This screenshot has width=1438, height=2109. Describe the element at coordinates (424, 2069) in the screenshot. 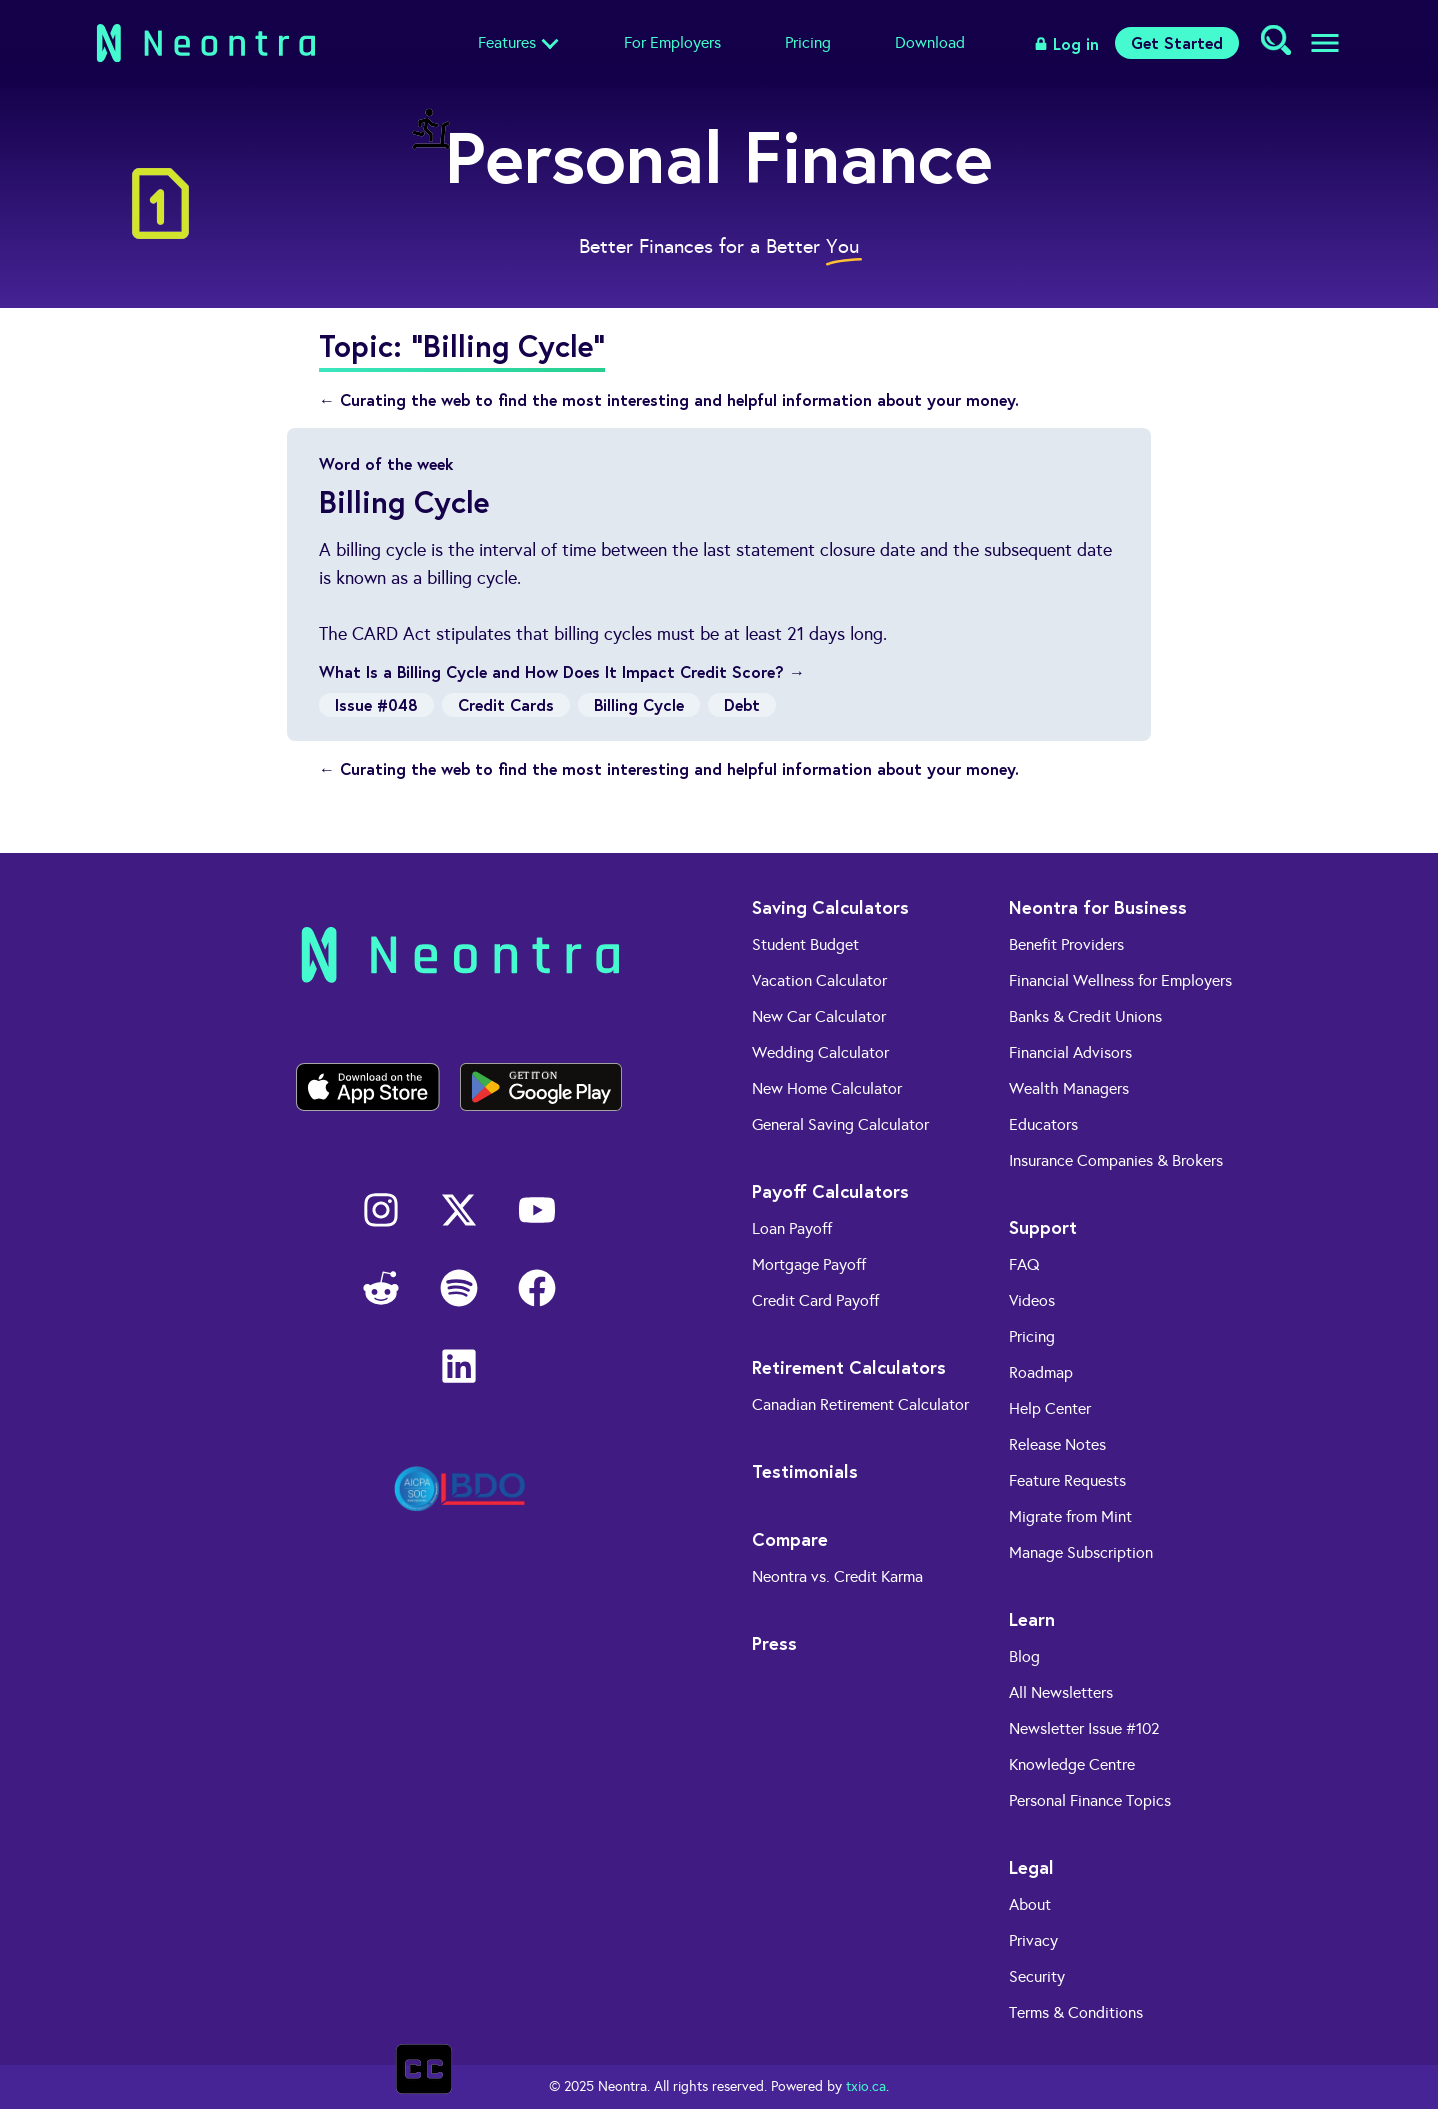

I see `toggle closed captions on video` at that location.